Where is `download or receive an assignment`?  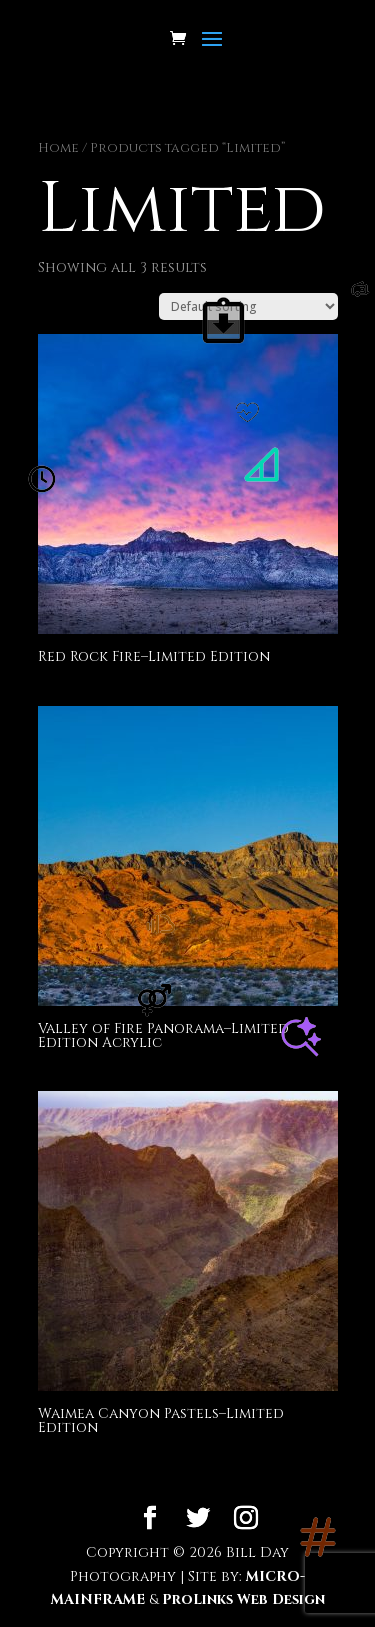
download or receive an assignment is located at coordinates (223, 322).